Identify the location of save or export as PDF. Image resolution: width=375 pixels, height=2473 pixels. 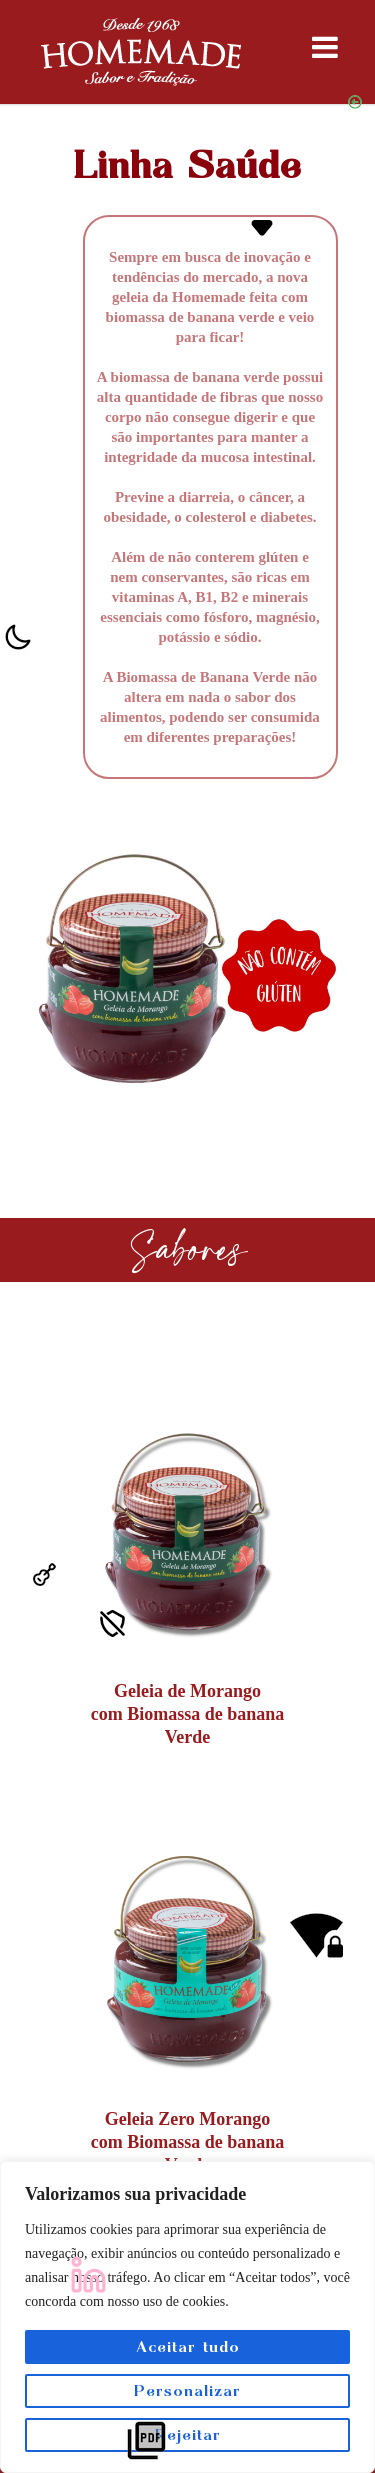
(146, 2440).